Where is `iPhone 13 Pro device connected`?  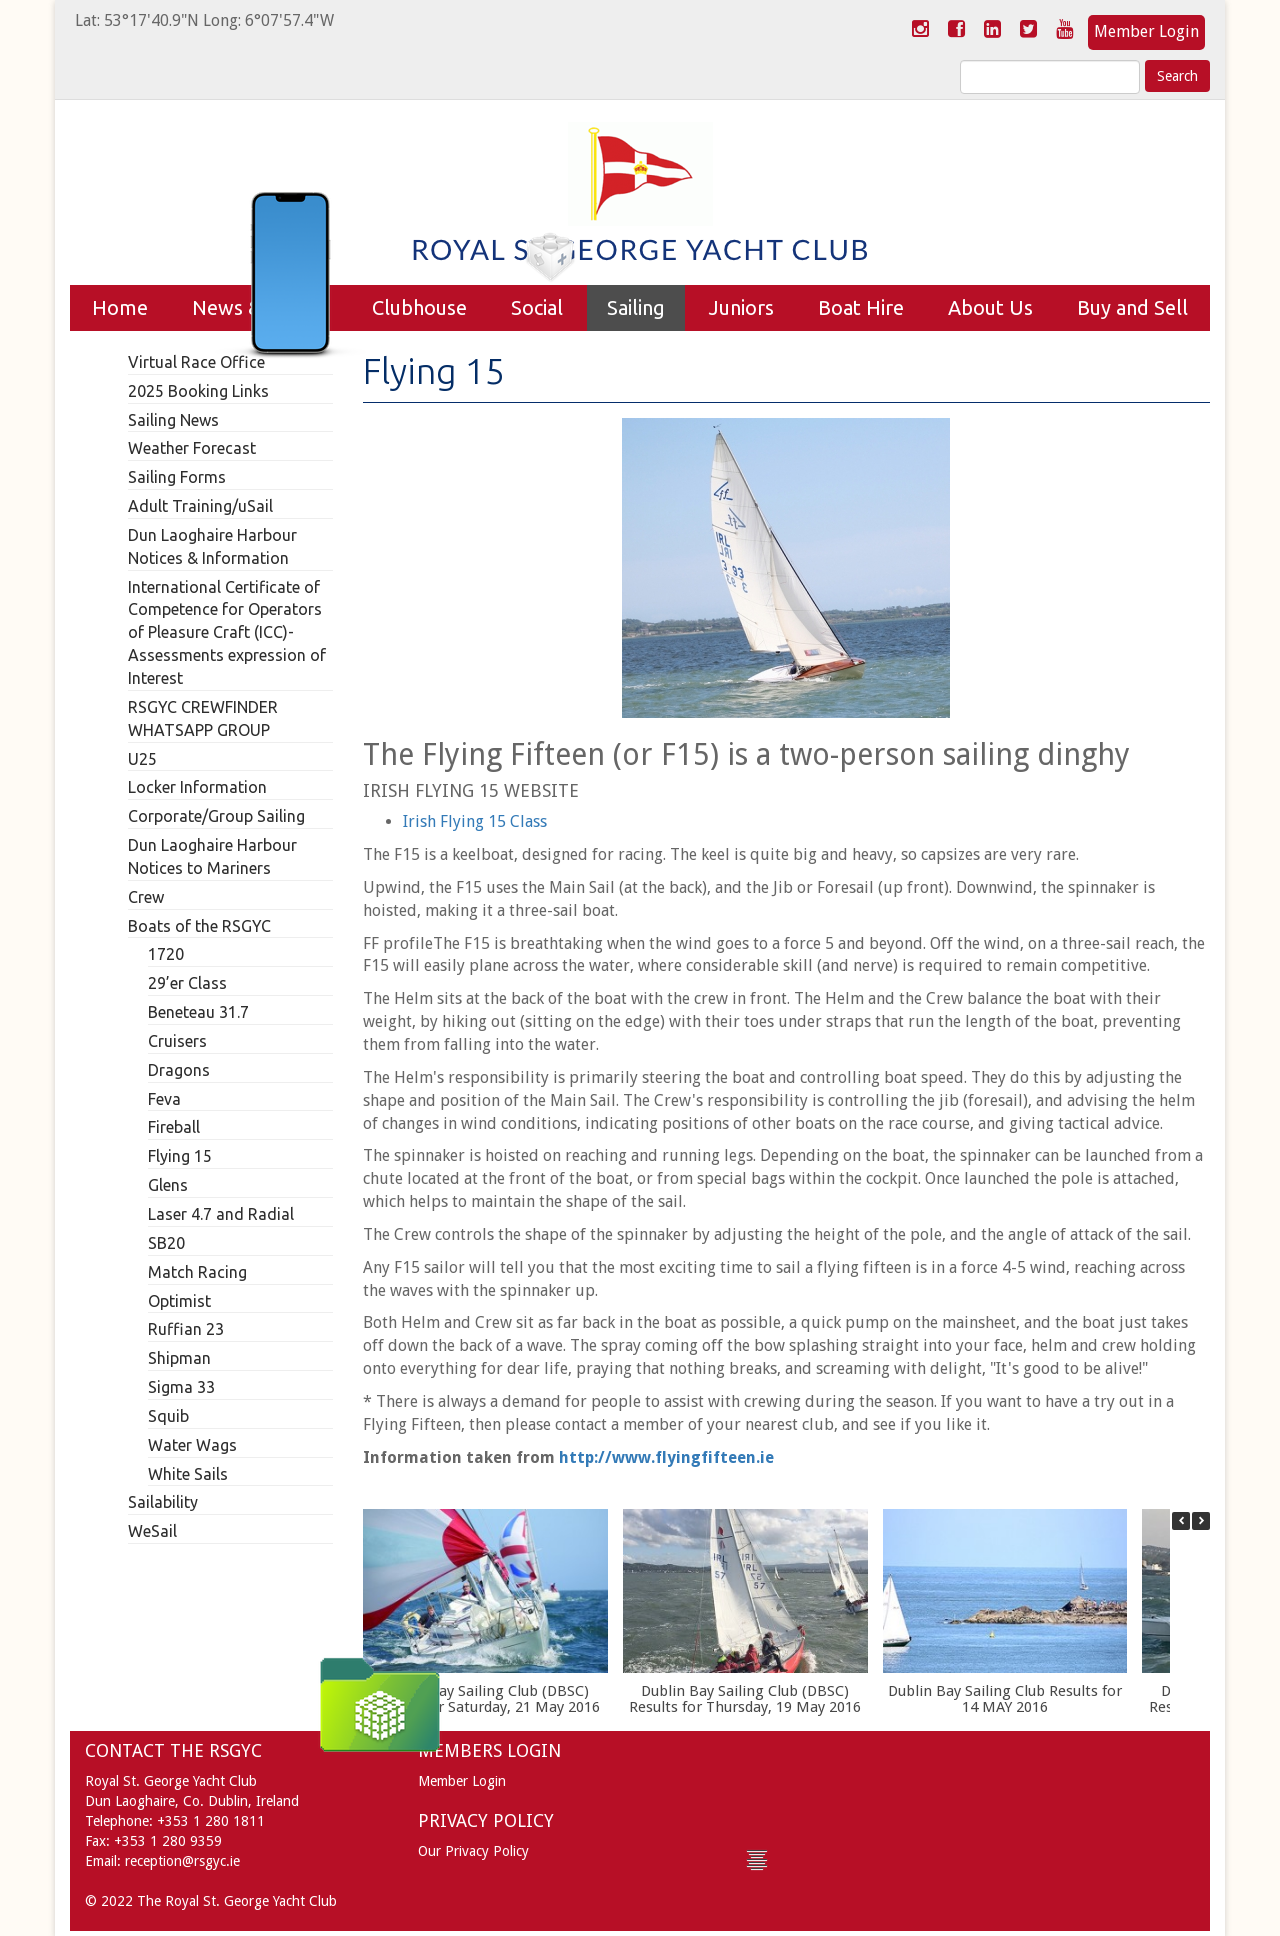
iPhone 13 Pro device connected is located at coordinates (290, 275).